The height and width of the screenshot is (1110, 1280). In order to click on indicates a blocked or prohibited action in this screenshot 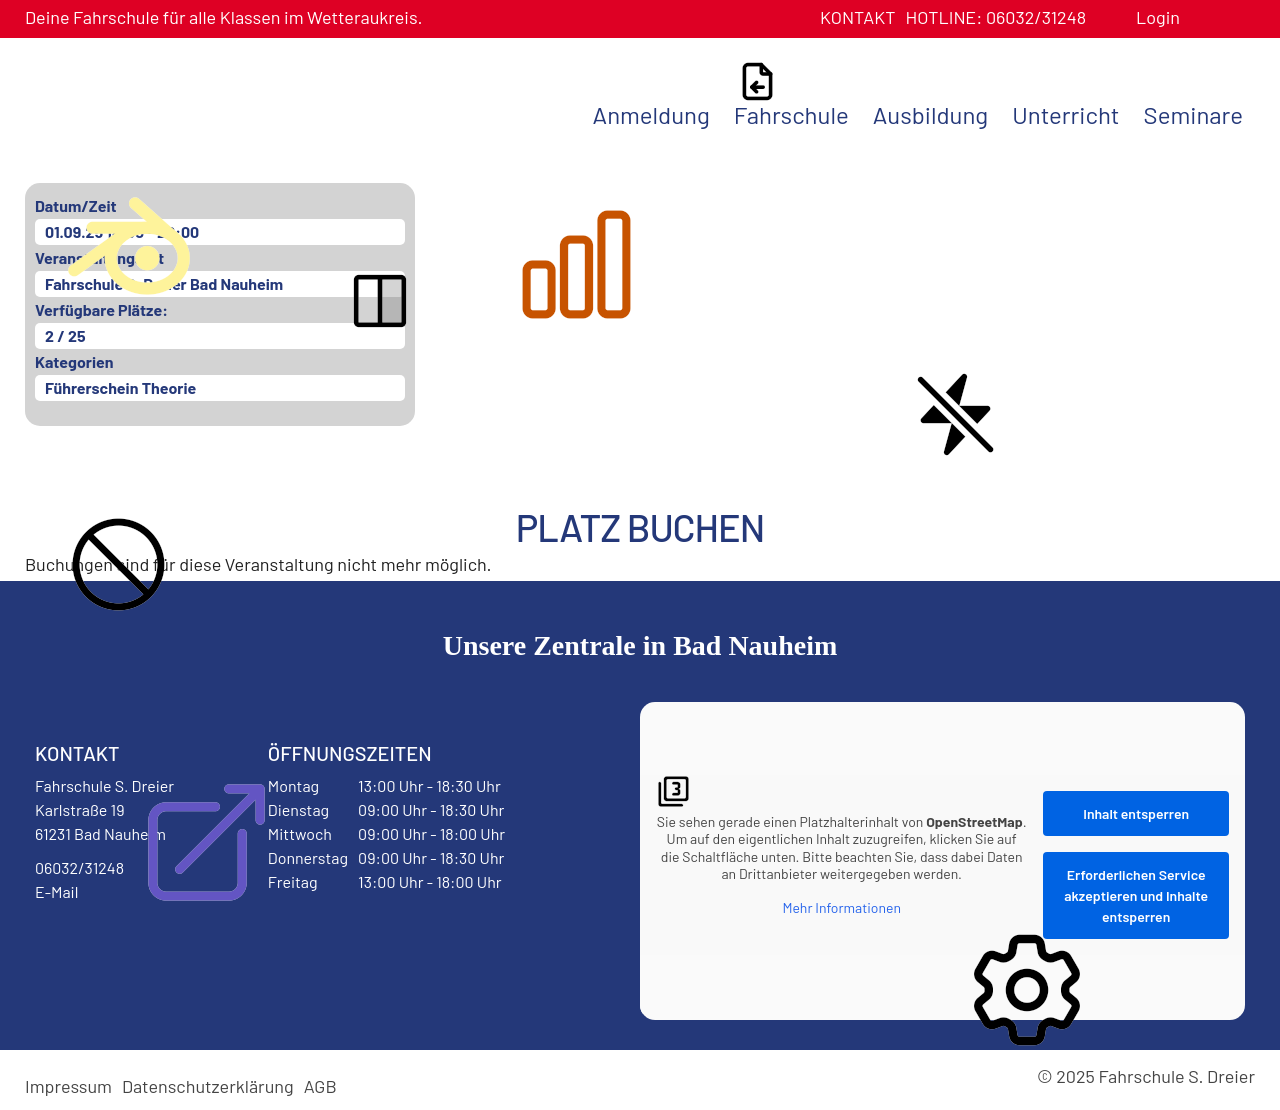, I will do `click(118, 564)`.